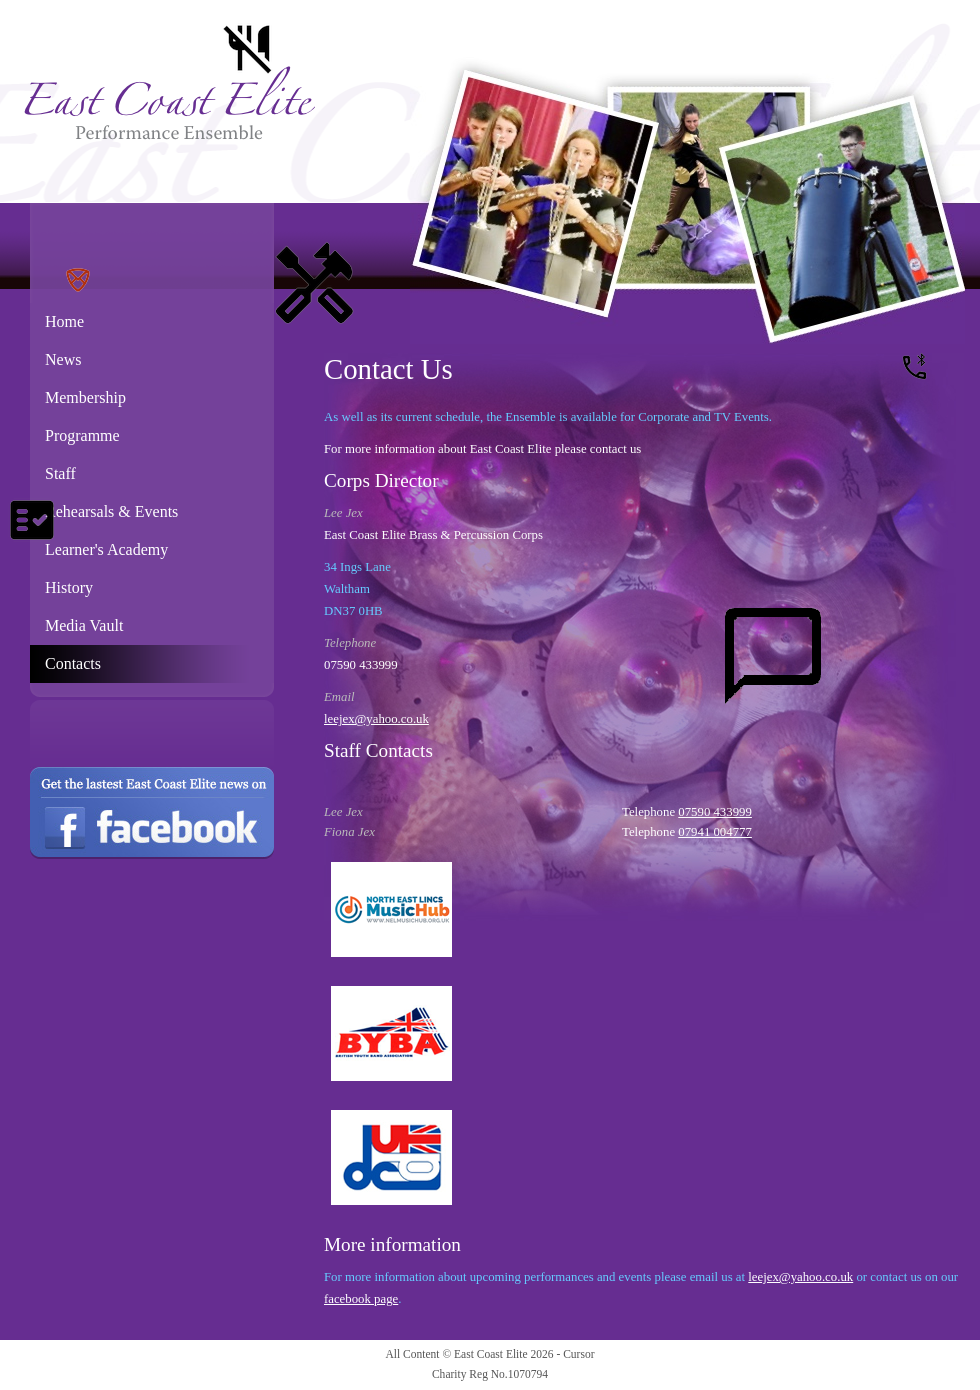 The width and height of the screenshot is (980, 1390). Describe the element at coordinates (78, 280) in the screenshot. I see `open ctemplar secure email service` at that location.